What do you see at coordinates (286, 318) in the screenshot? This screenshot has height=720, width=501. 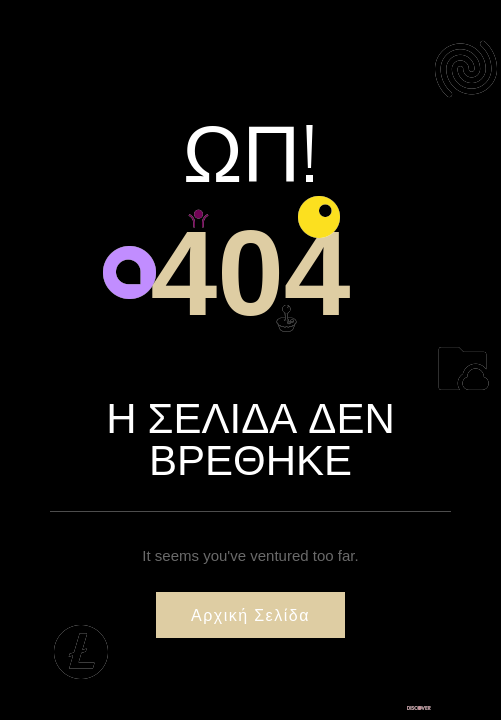 I see `launch retropie emulation software` at bounding box center [286, 318].